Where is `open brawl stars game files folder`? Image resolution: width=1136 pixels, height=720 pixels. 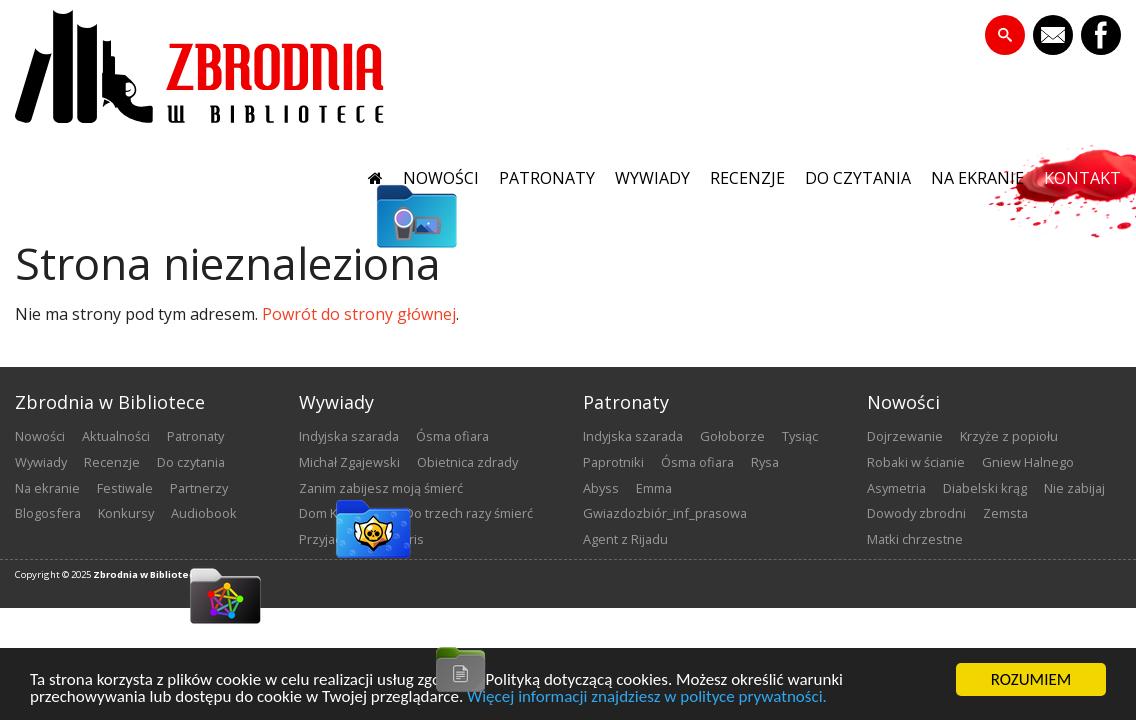 open brawl stars game files folder is located at coordinates (373, 531).